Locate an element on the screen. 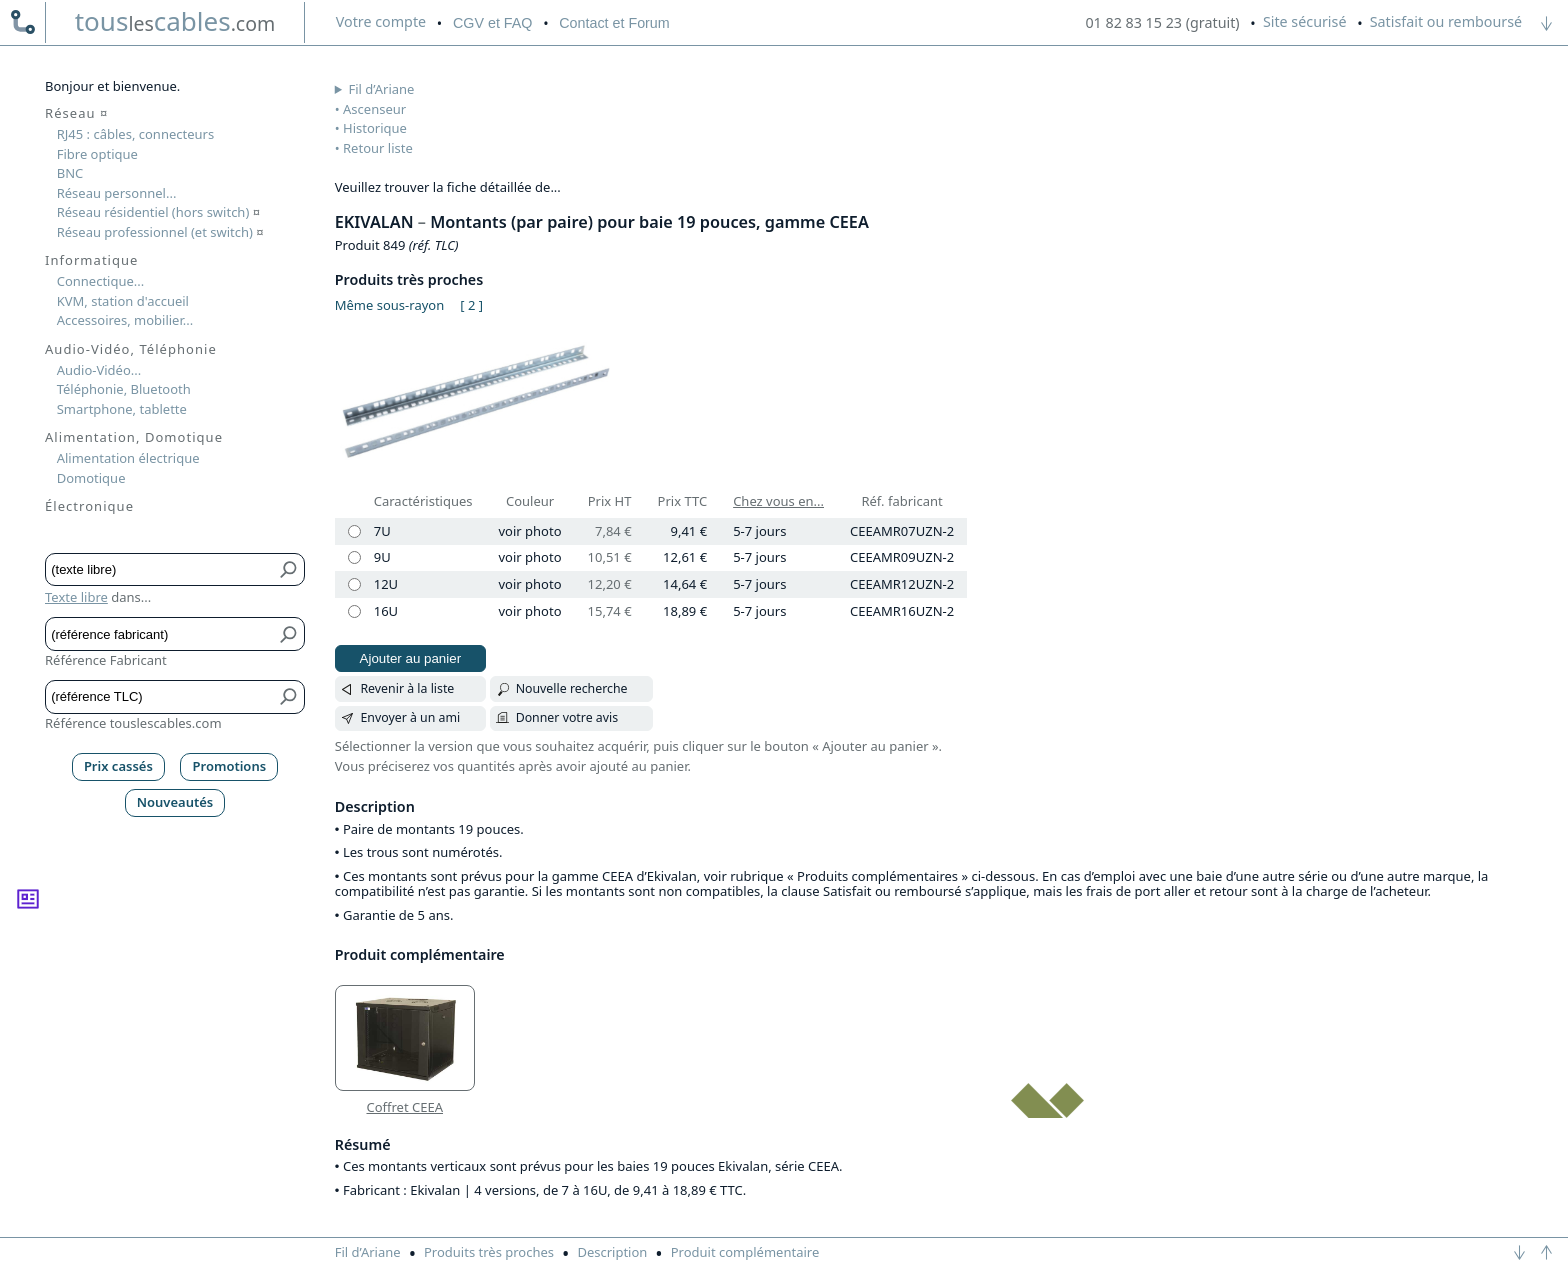  Alpine.js framework logo is located at coordinates (1047, 1100).